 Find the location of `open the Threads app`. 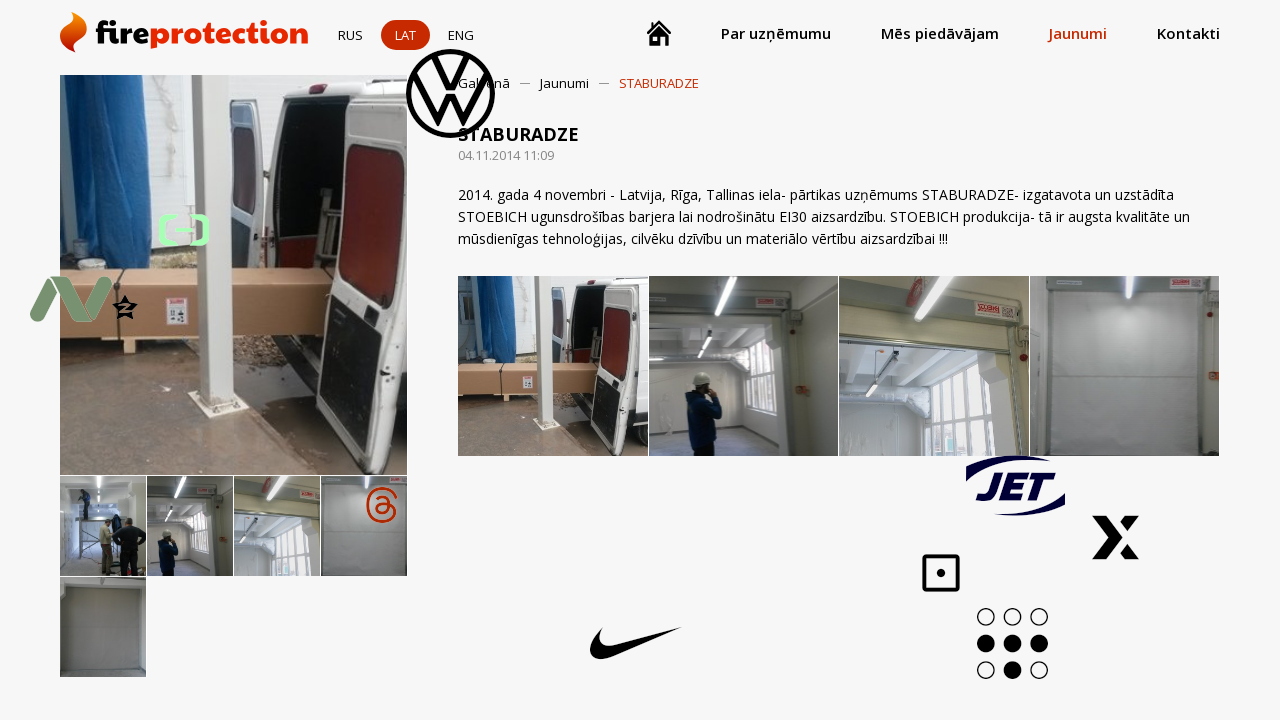

open the Threads app is located at coordinates (382, 505).